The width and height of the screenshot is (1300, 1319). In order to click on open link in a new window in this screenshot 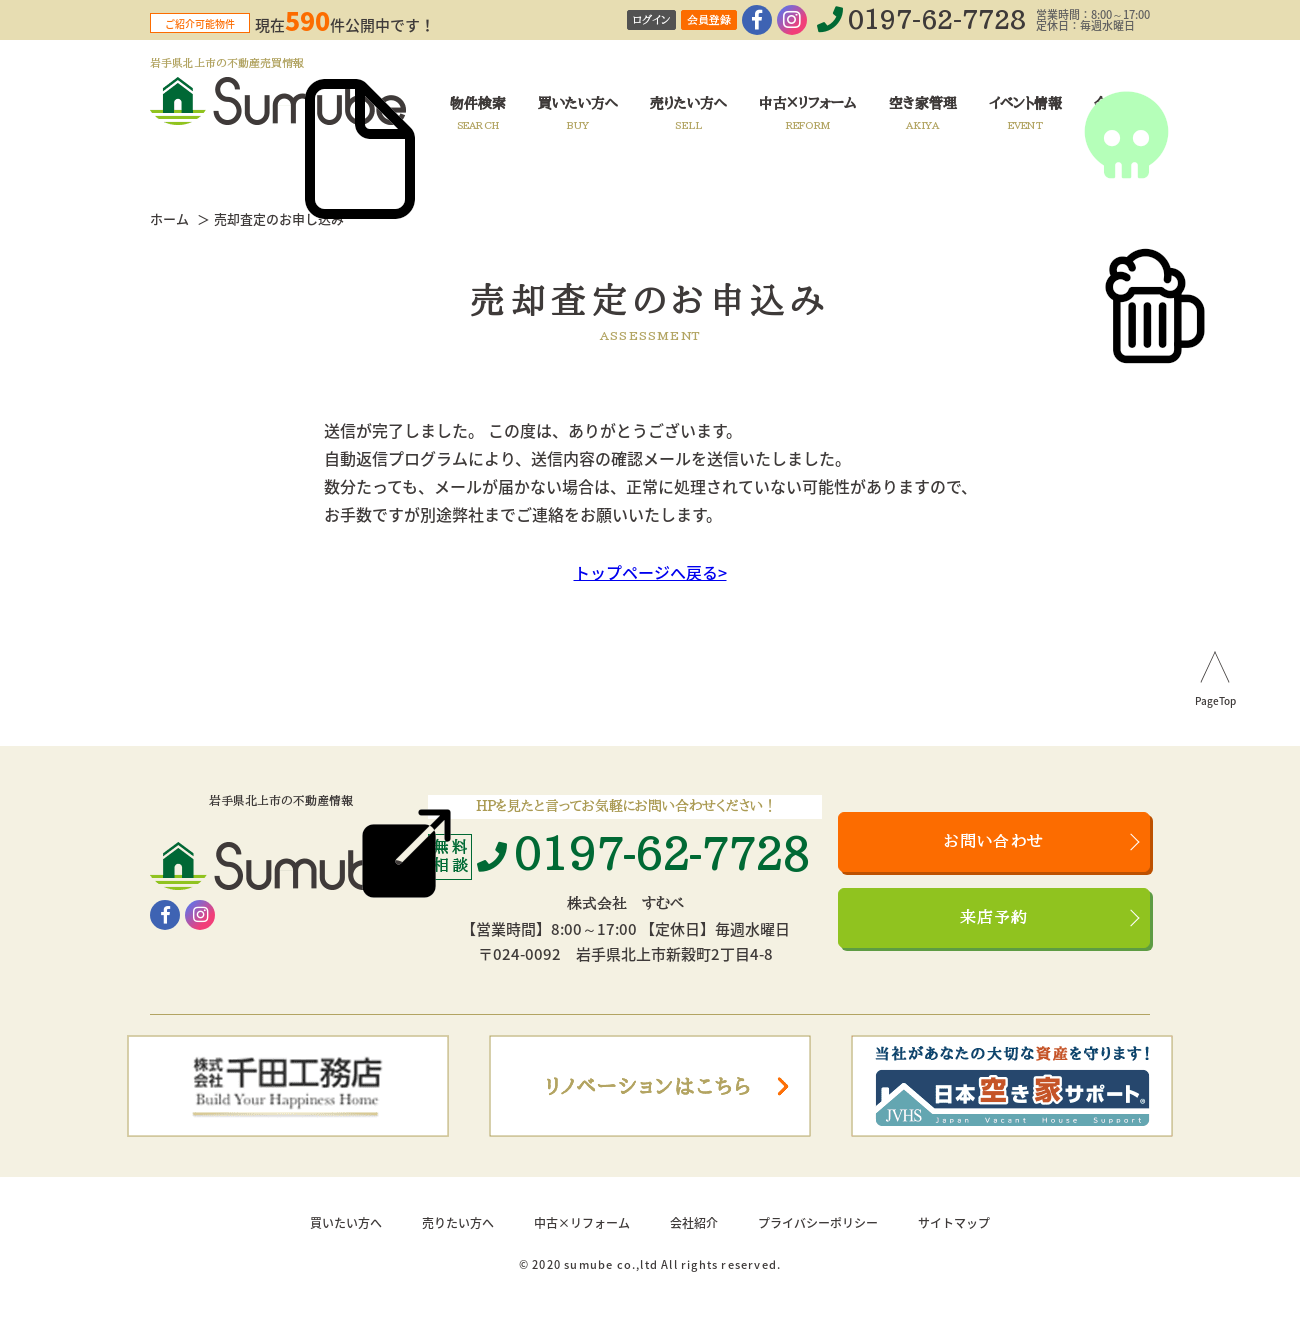, I will do `click(406, 853)`.